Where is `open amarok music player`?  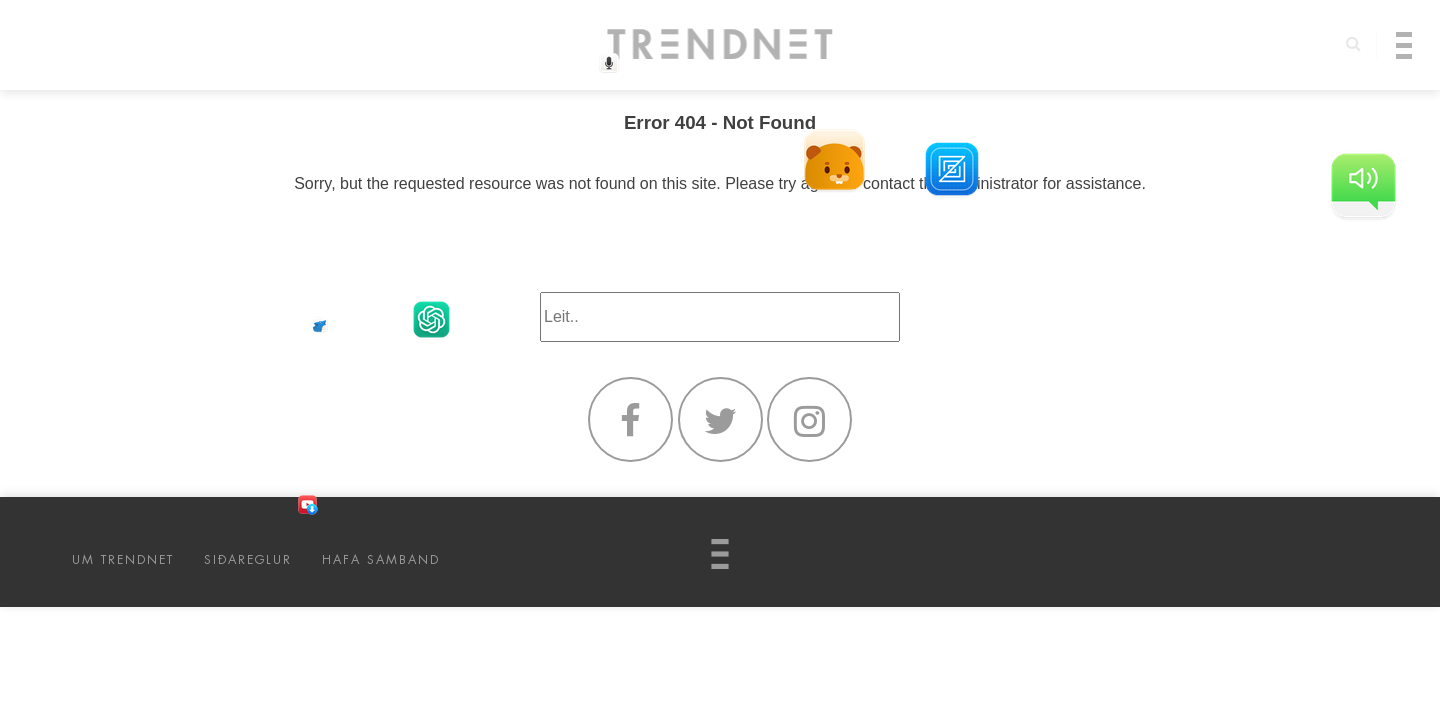 open amarok music player is located at coordinates (320, 324).